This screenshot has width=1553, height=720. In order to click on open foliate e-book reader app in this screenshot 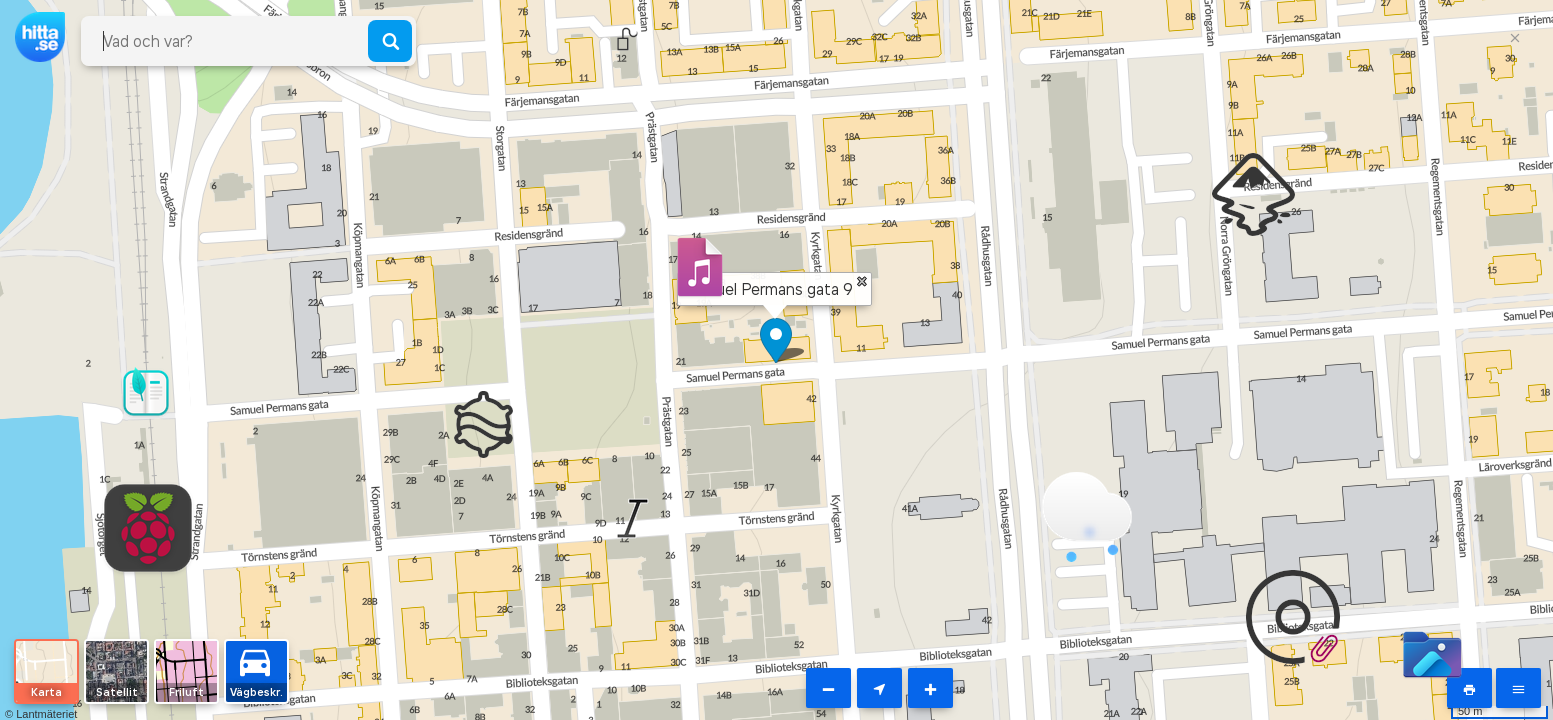, I will do `click(146, 393)`.